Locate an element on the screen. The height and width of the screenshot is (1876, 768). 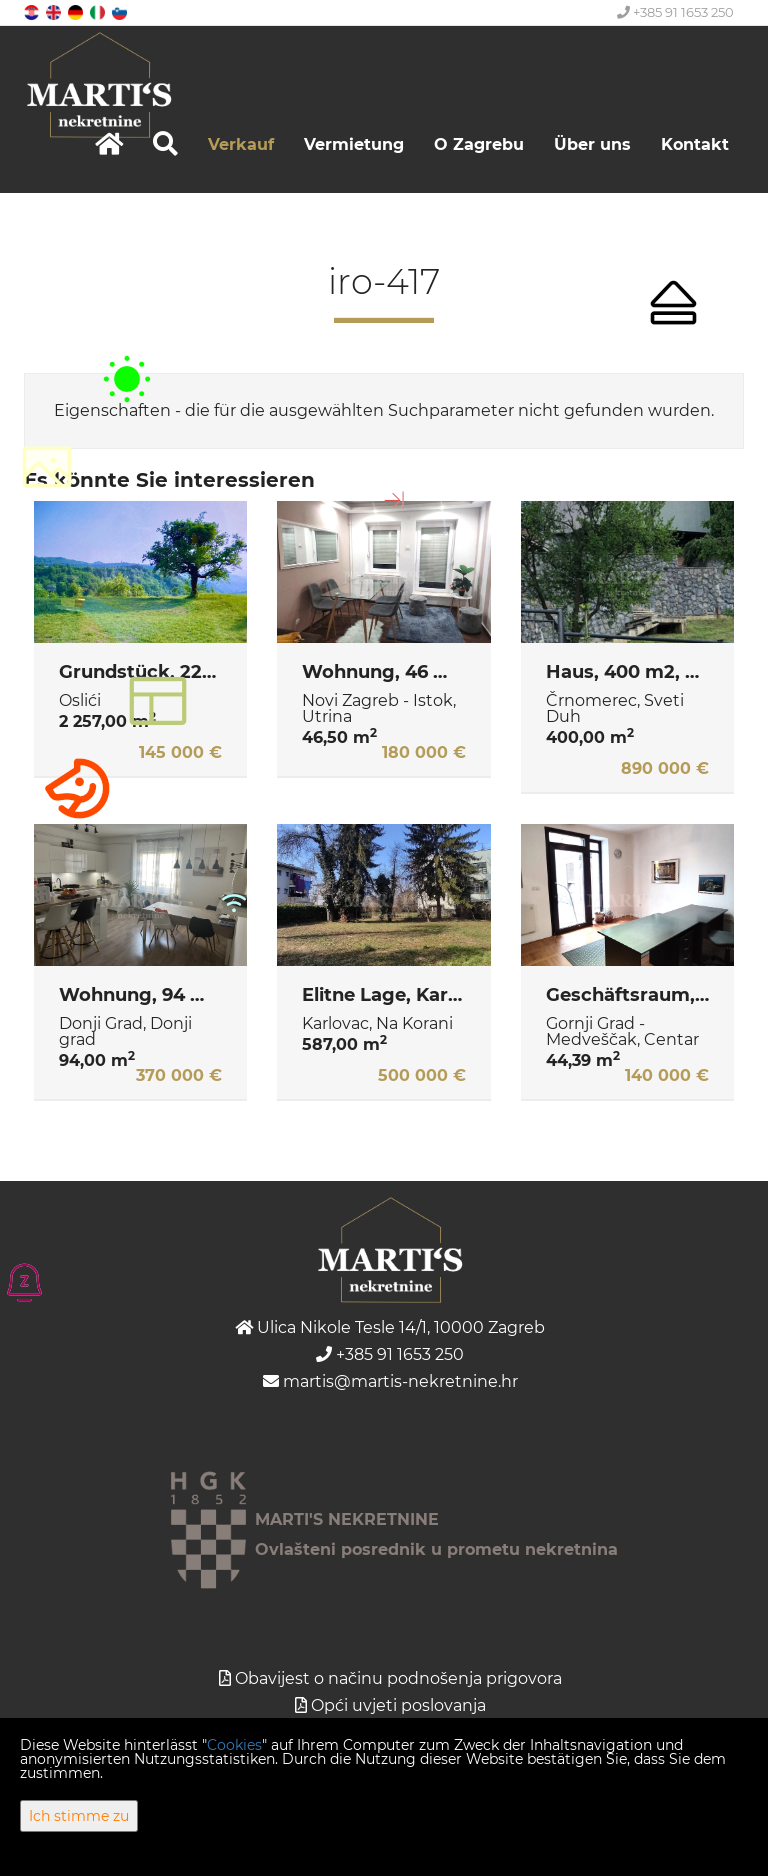
eject media or disc is located at coordinates (673, 305).